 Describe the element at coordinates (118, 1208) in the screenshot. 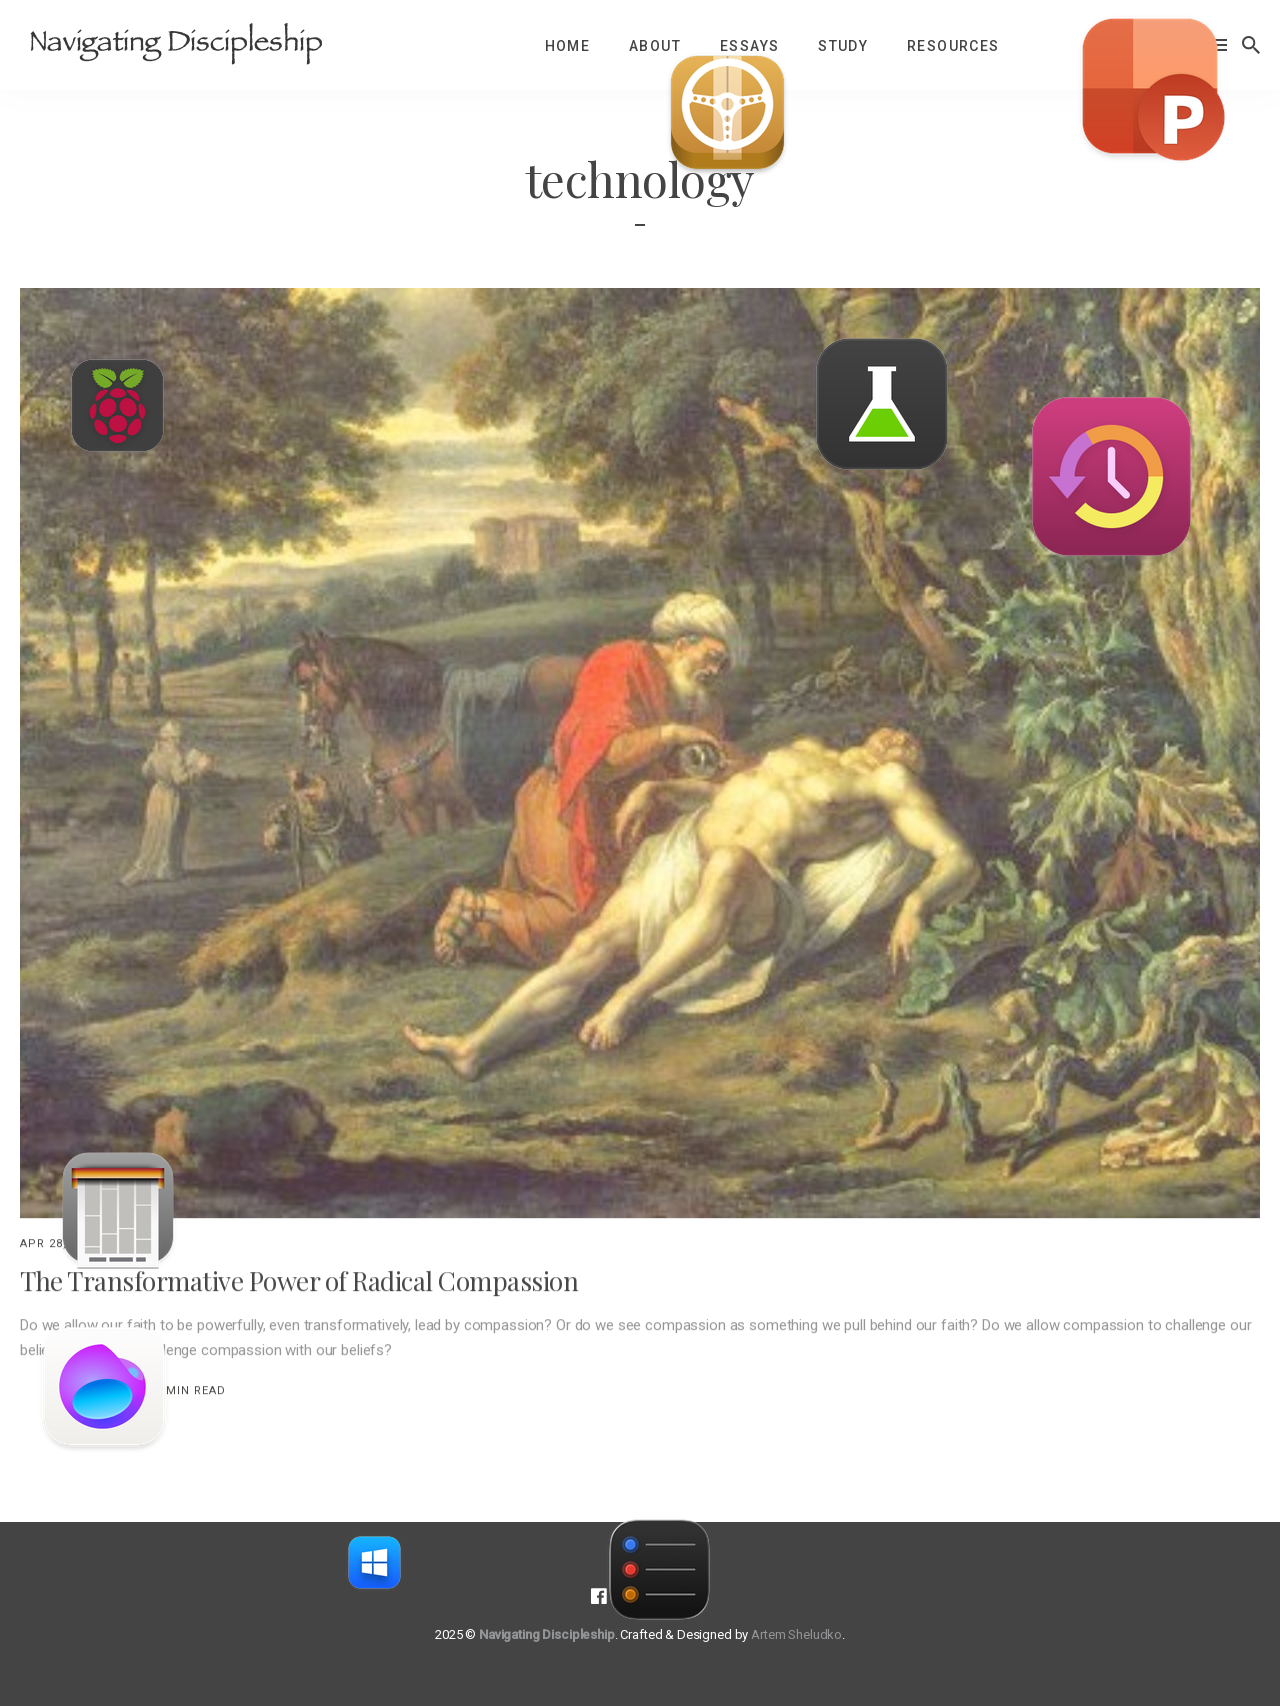

I see `open pulp comic book reader app` at that location.